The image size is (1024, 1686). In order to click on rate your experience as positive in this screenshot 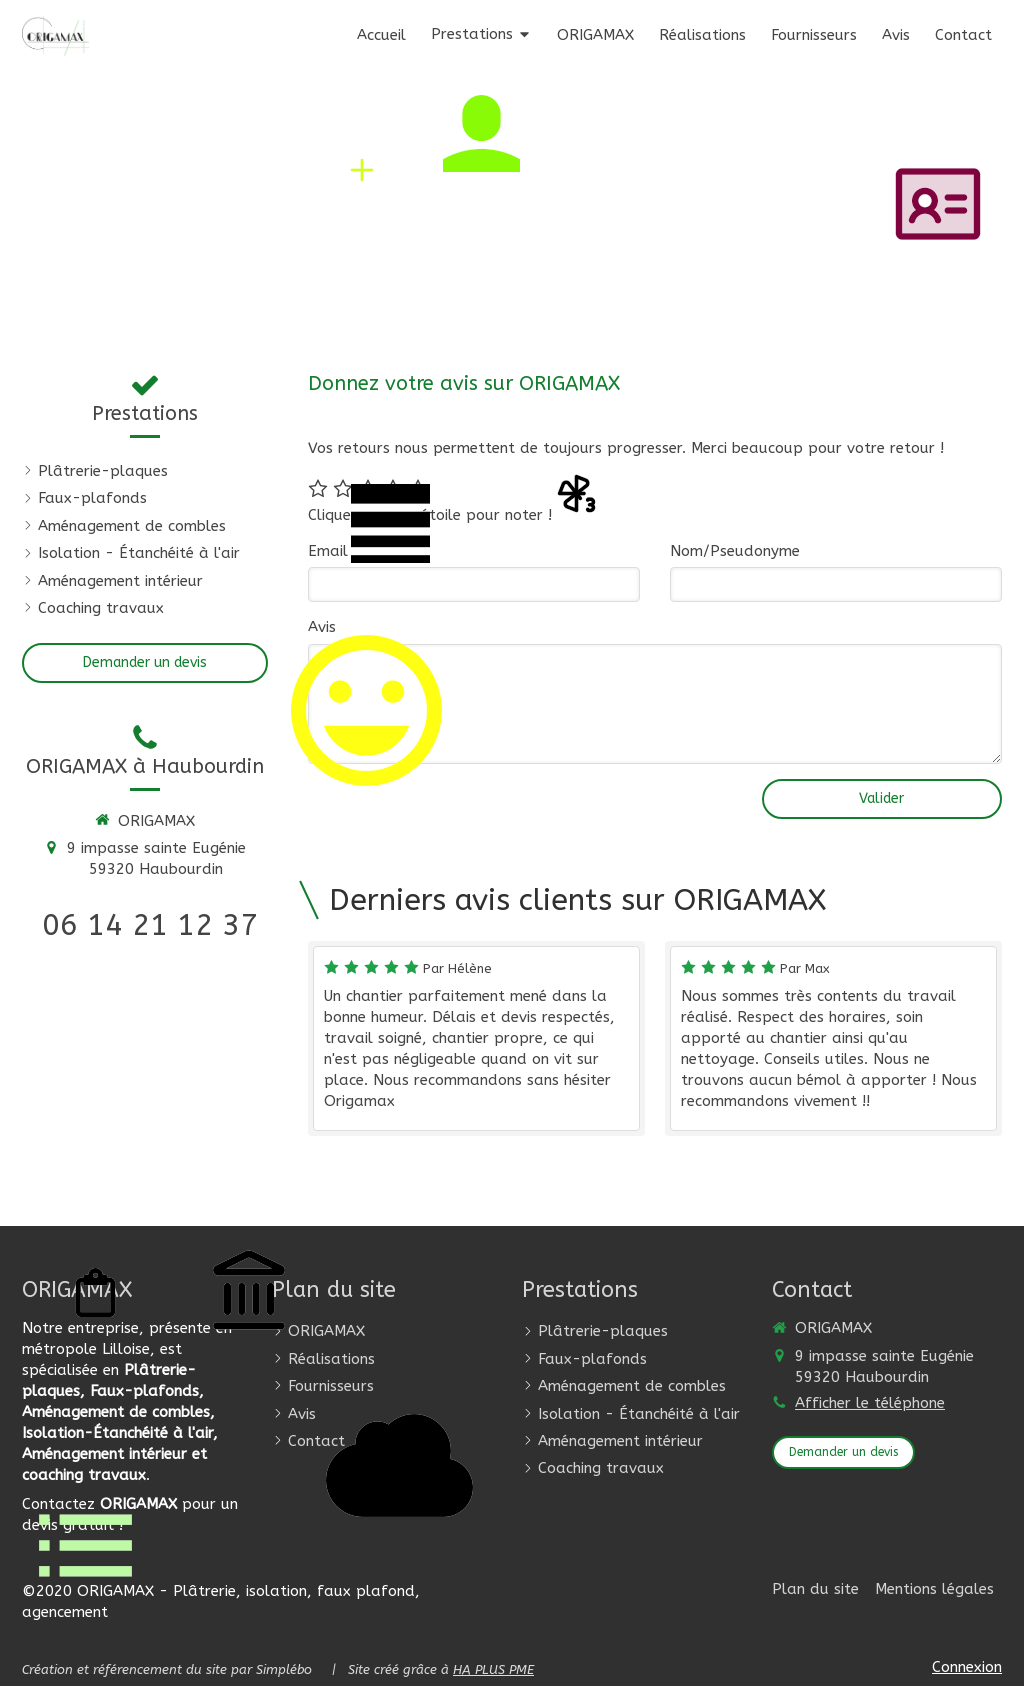, I will do `click(366, 710)`.